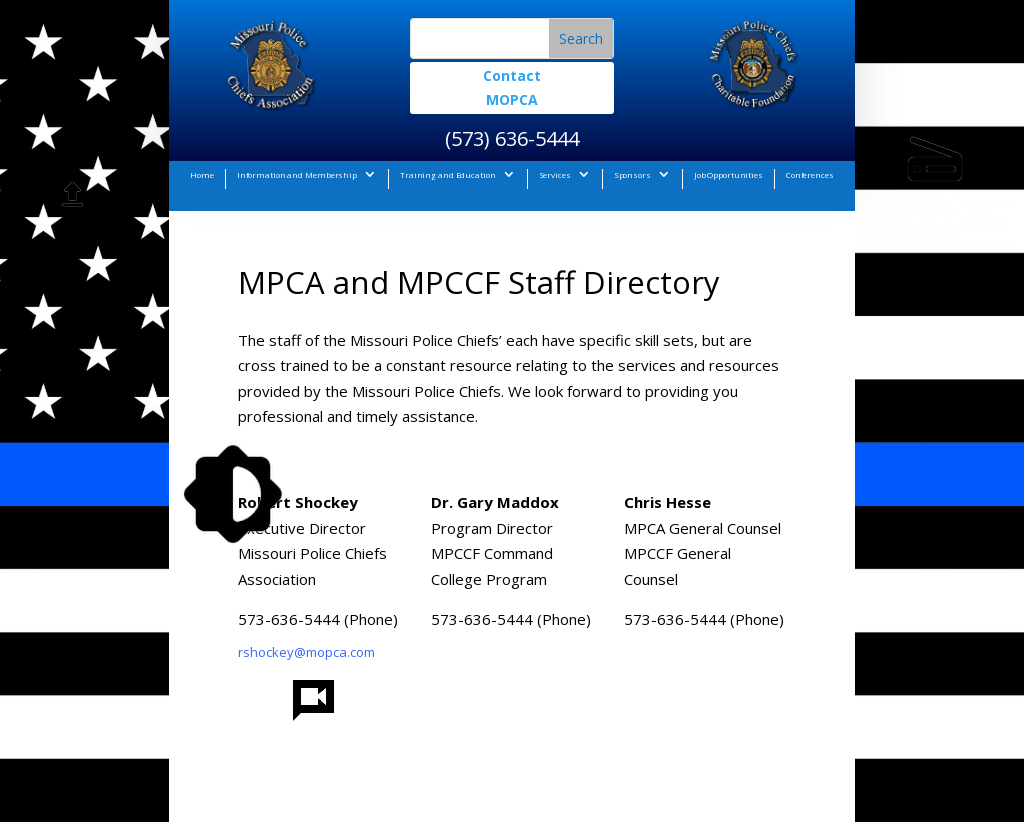 The image size is (1024, 822). Describe the element at coordinates (935, 157) in the screenshot. I see `scan a document` at that location.